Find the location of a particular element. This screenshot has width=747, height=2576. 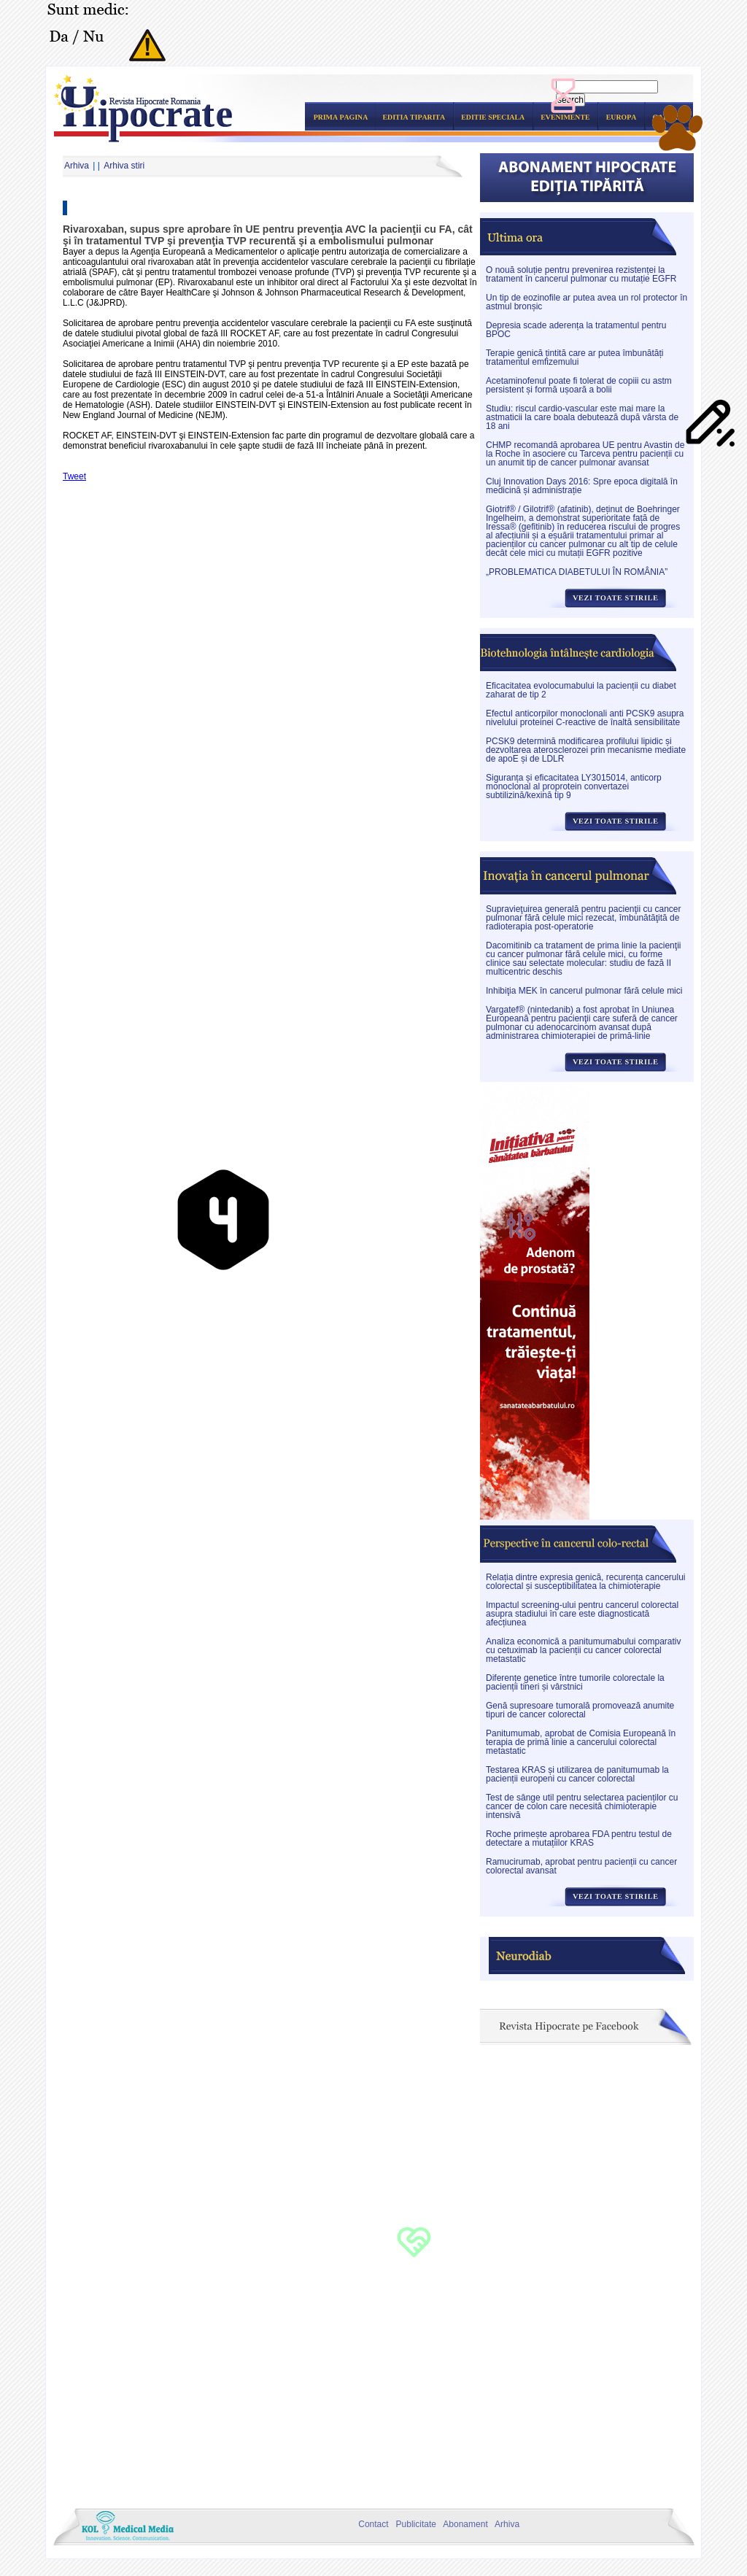

step 4 in a multi-step process is located at coordinates (223, 1220).